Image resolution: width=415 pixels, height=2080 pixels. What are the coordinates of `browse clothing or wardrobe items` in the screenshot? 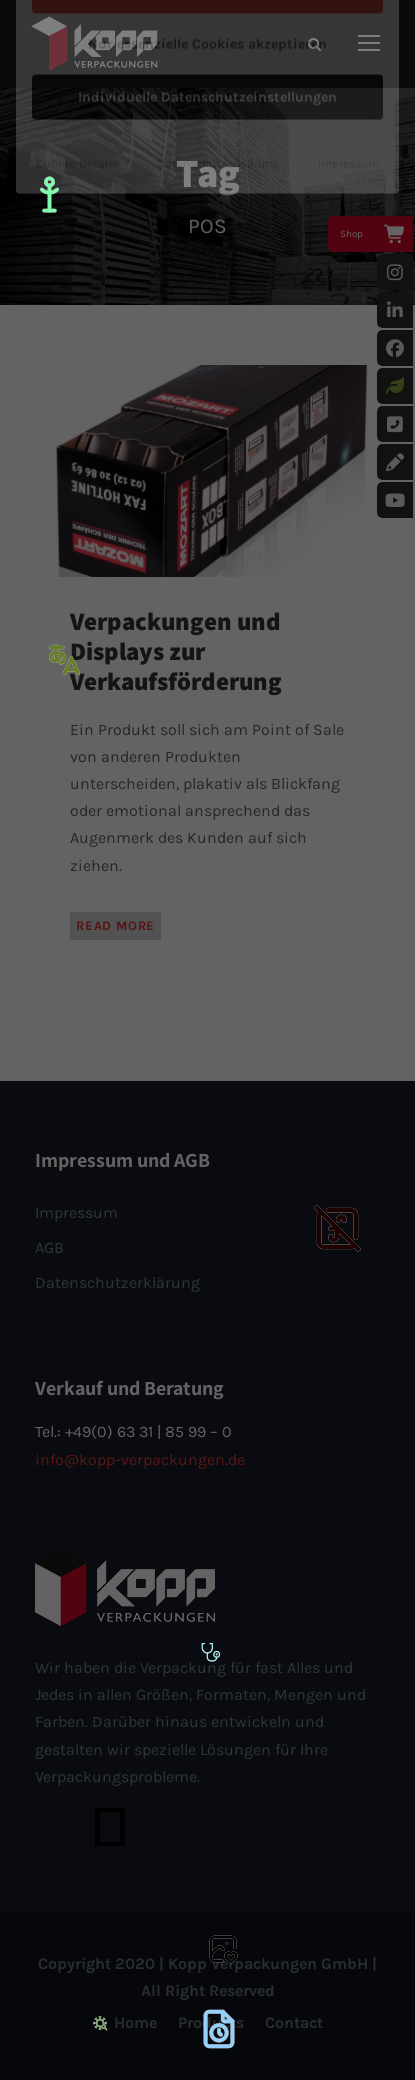 It's located at (49, 194).